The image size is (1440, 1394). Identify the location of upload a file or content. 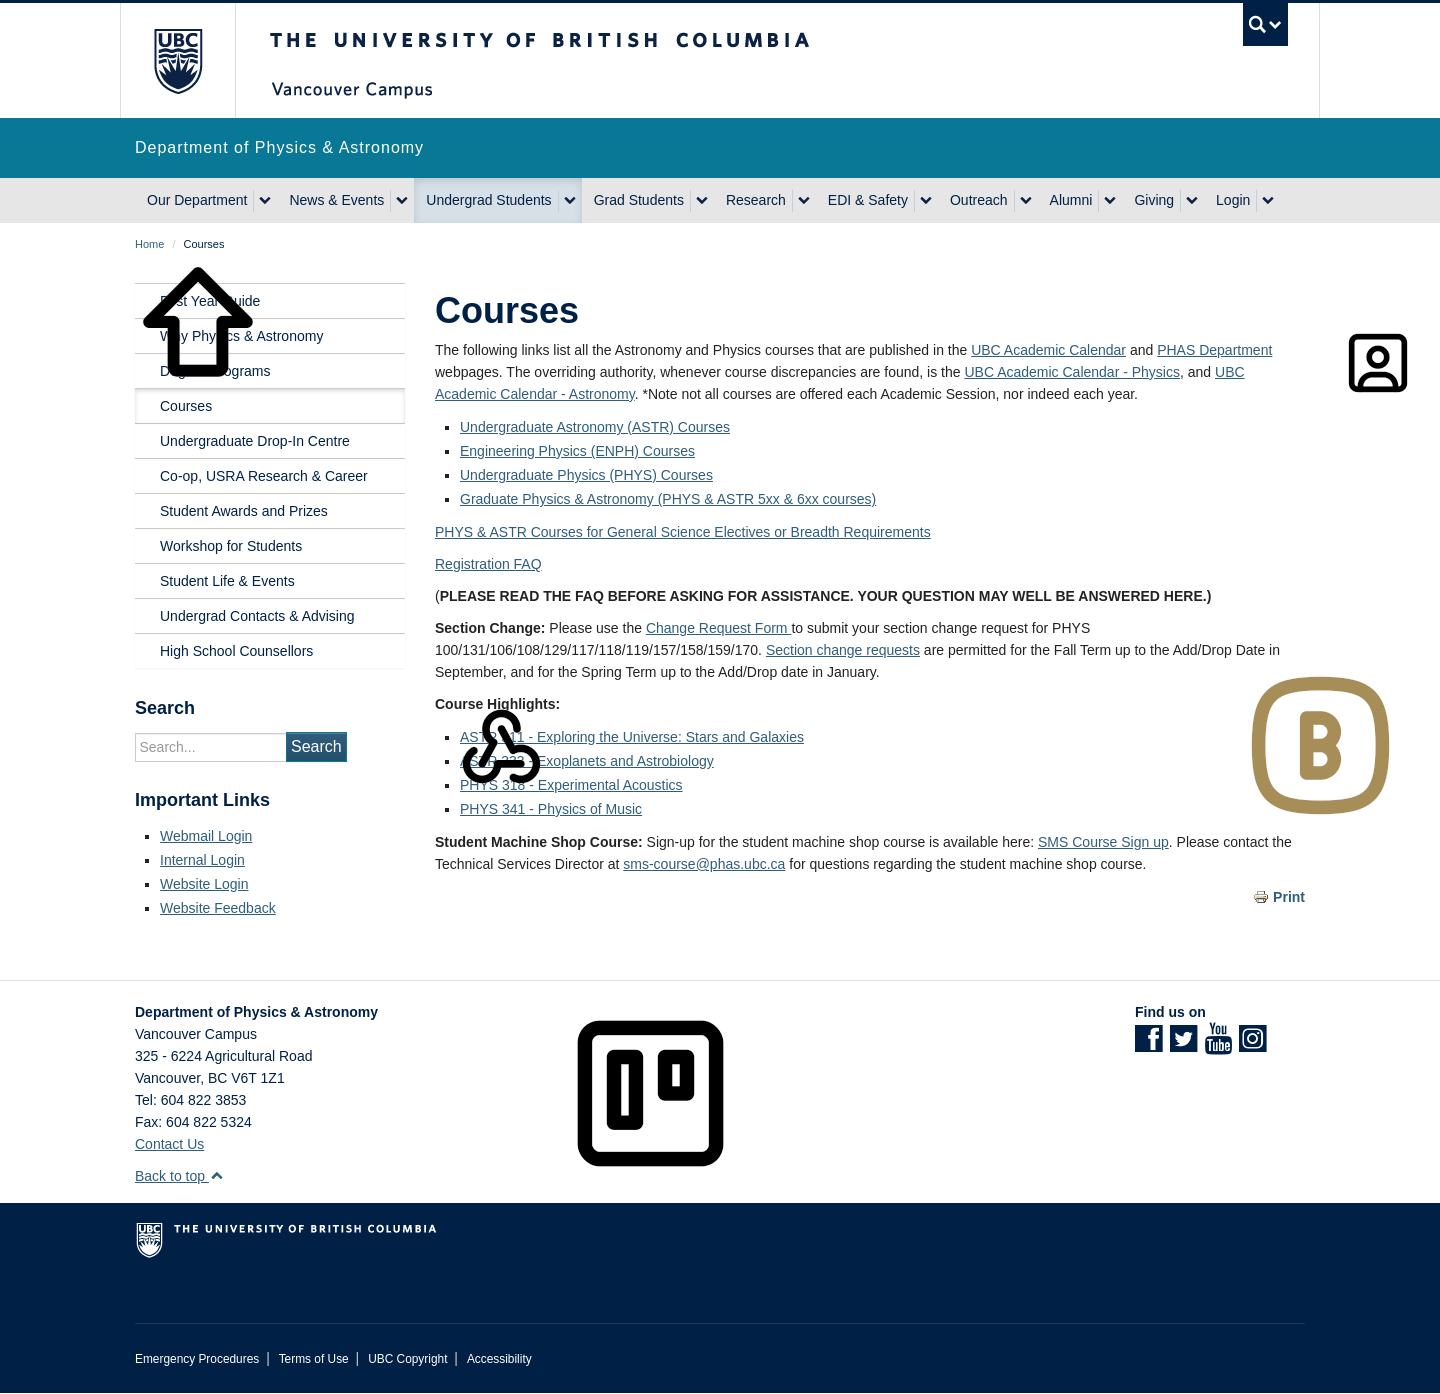
(198, 326).